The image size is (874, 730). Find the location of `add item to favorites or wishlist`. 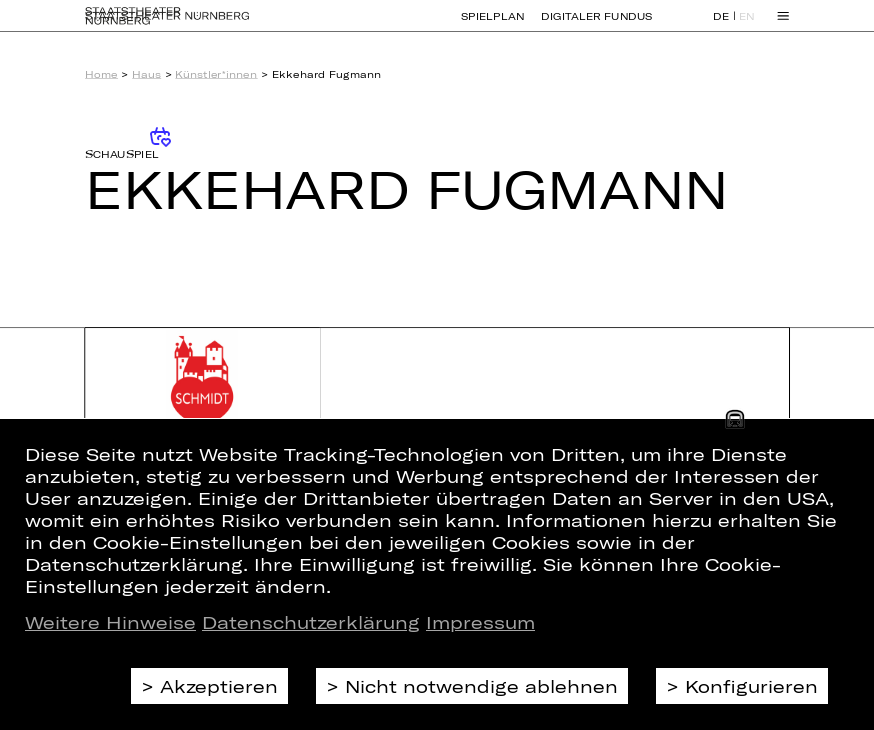

add item to favorites or wishlist is located at coordinates (160, 136).